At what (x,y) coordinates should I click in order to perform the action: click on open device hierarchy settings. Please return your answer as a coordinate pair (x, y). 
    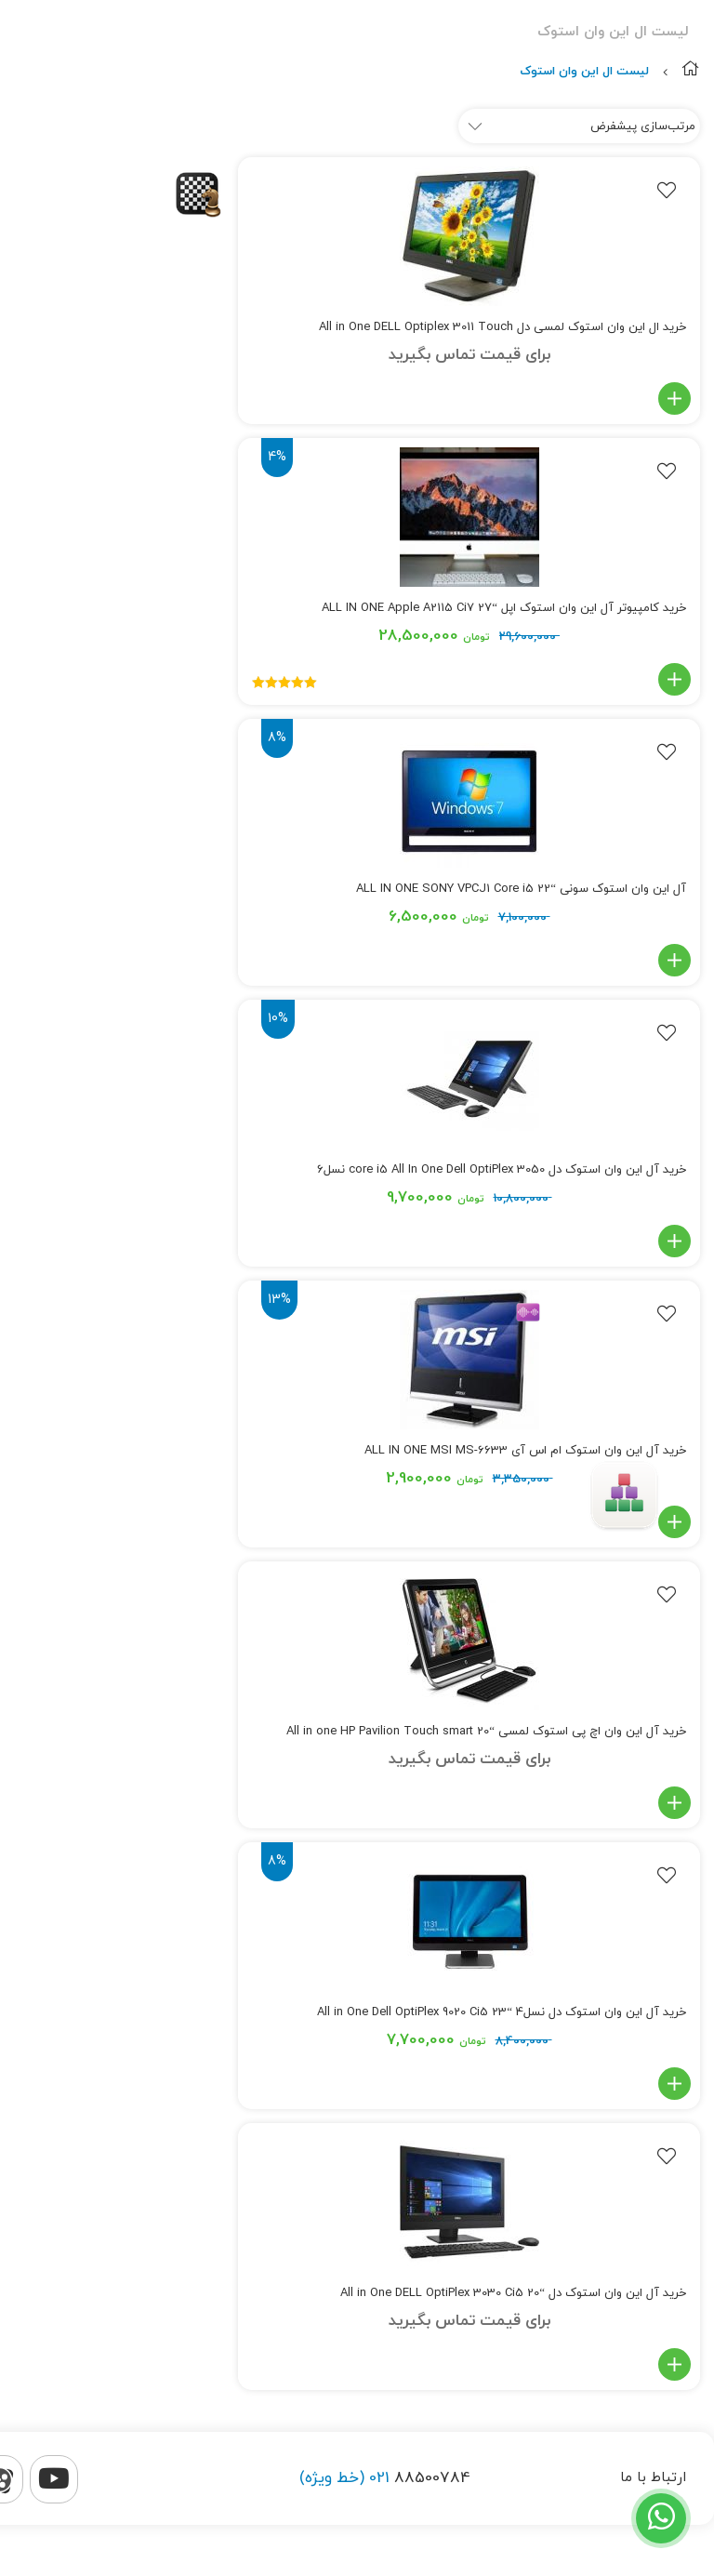
    Looking at the image, I should click on (624, 1494).